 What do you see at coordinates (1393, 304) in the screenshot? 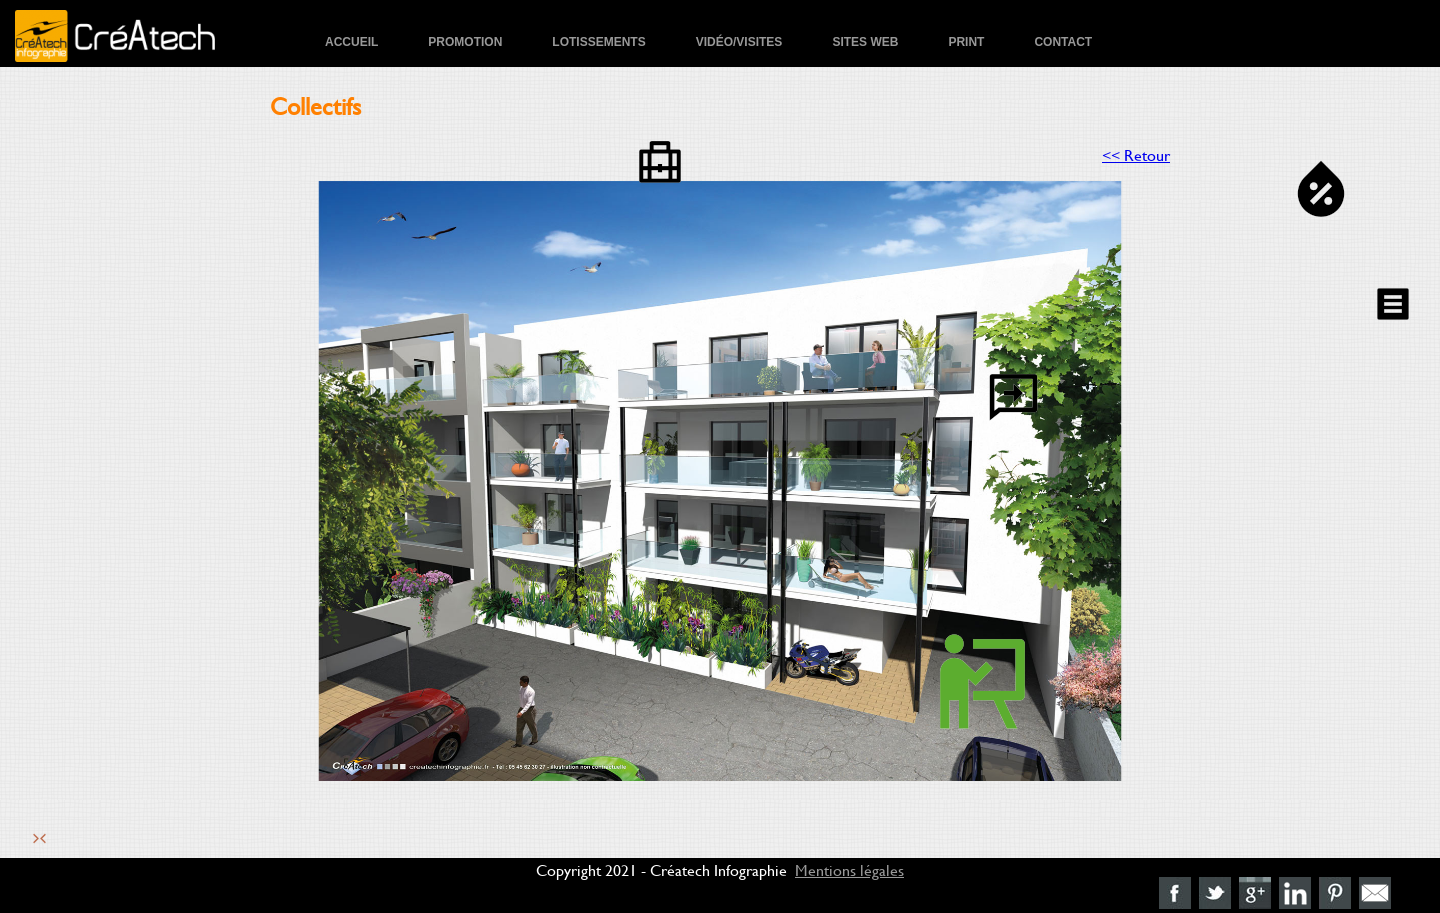
I see `switch to horizontal layout view` at bounding box center [1393, 304].